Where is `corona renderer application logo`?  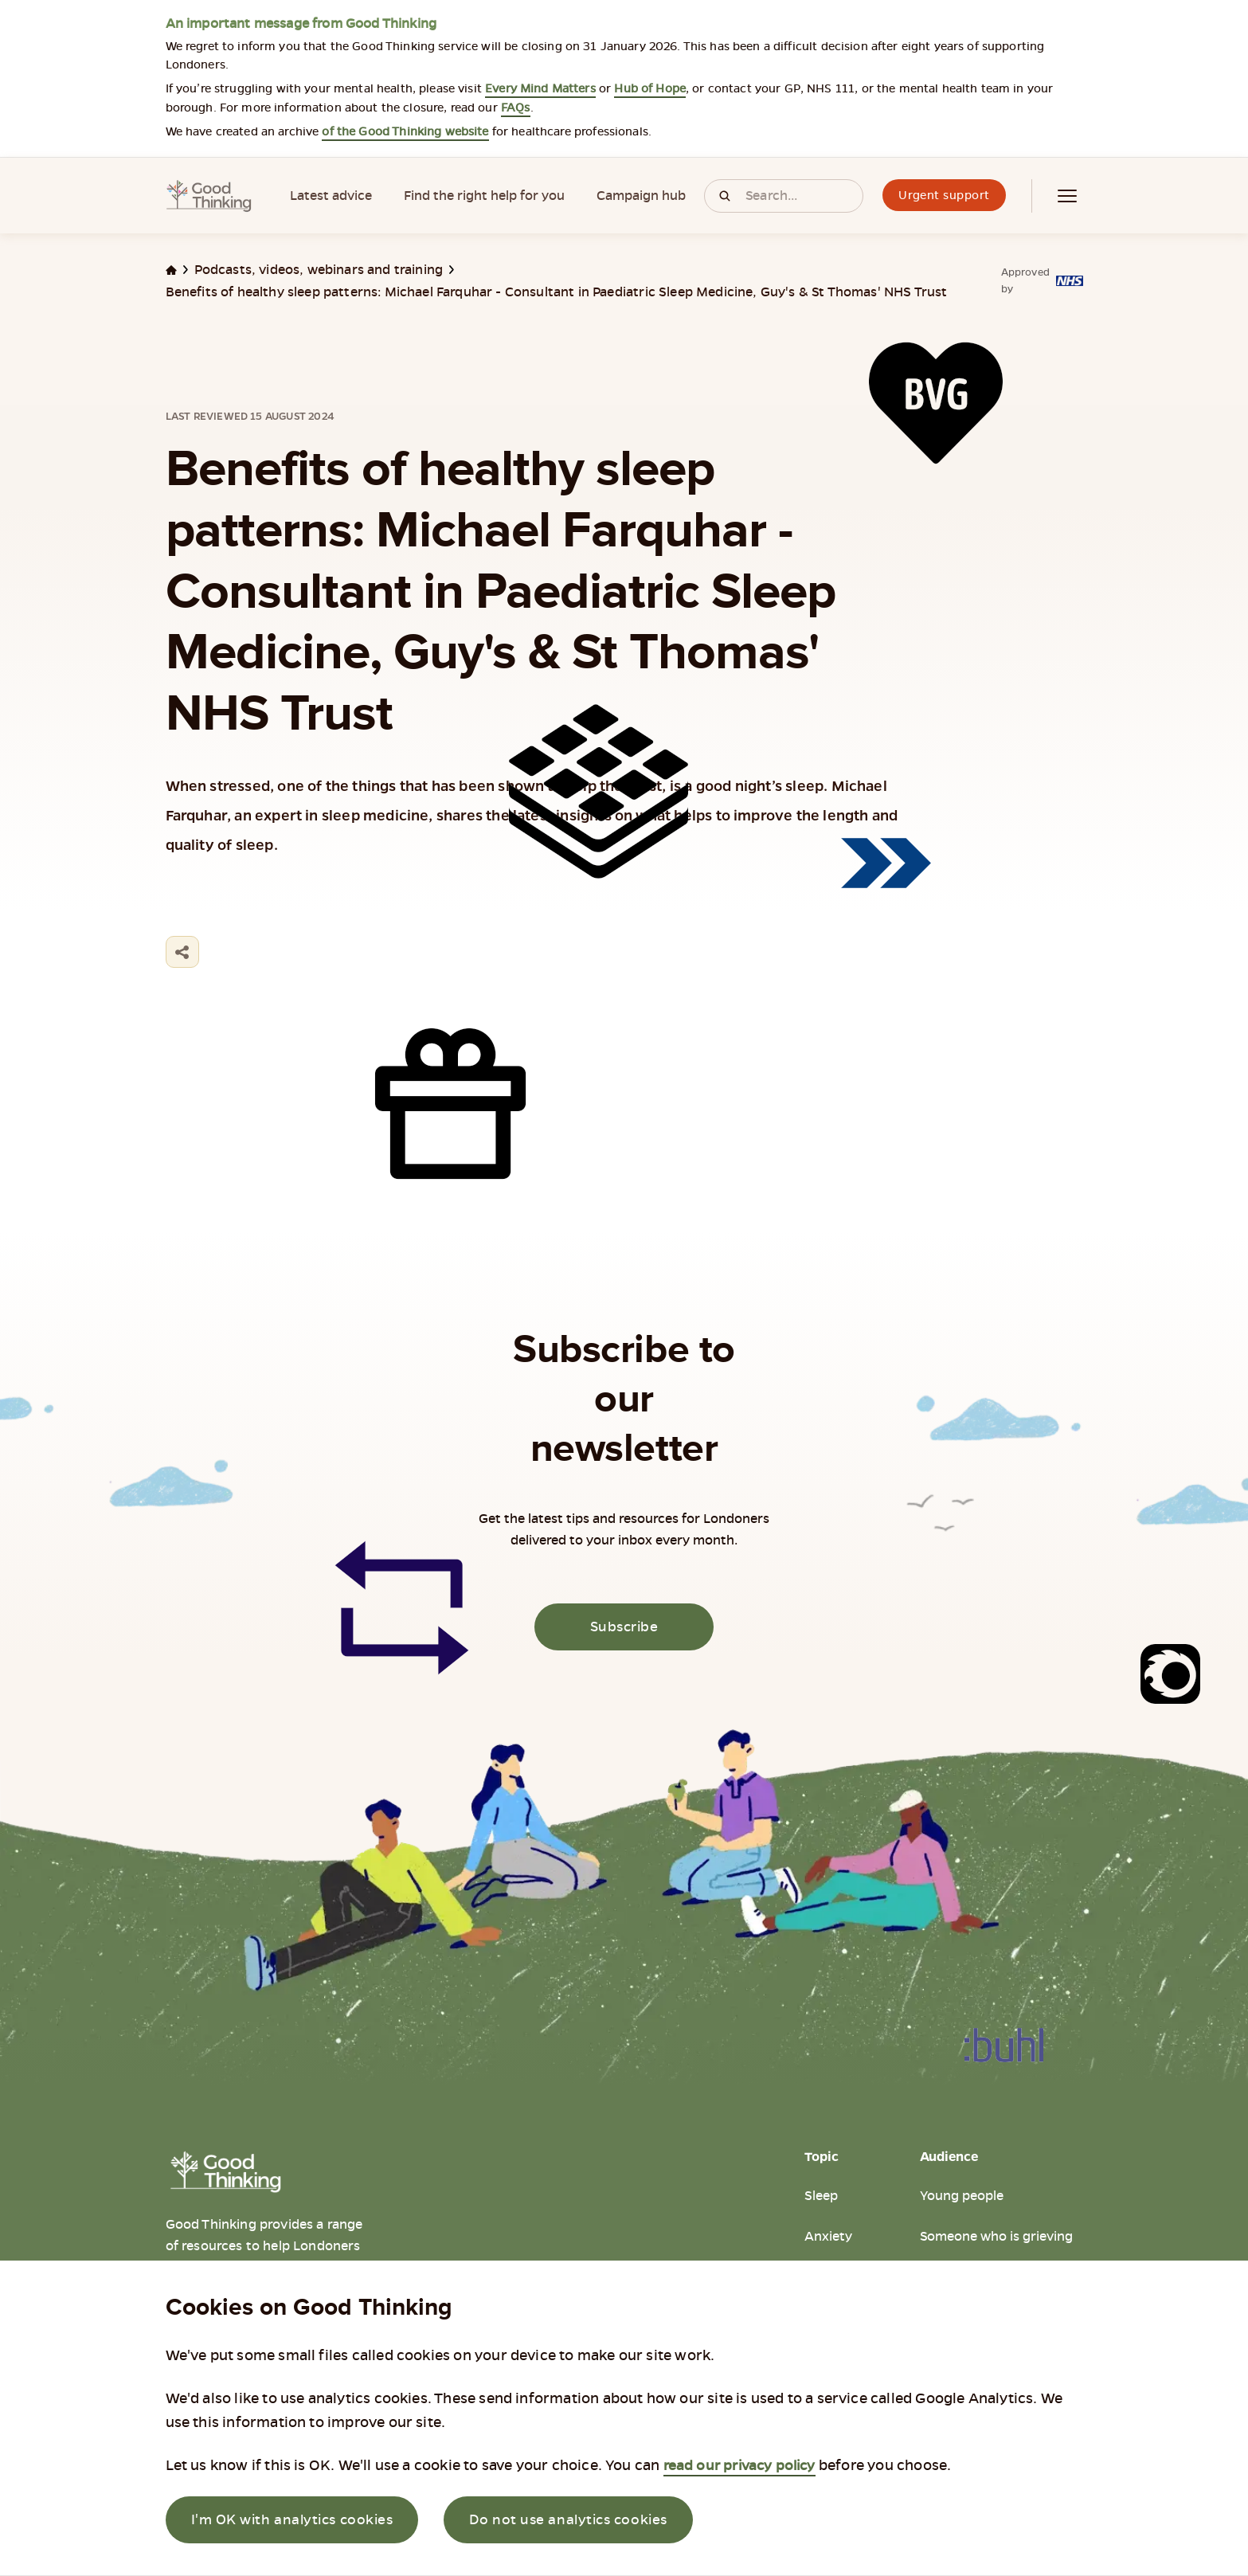 corona renderer application logo is located at coordinates (1170, 1674).